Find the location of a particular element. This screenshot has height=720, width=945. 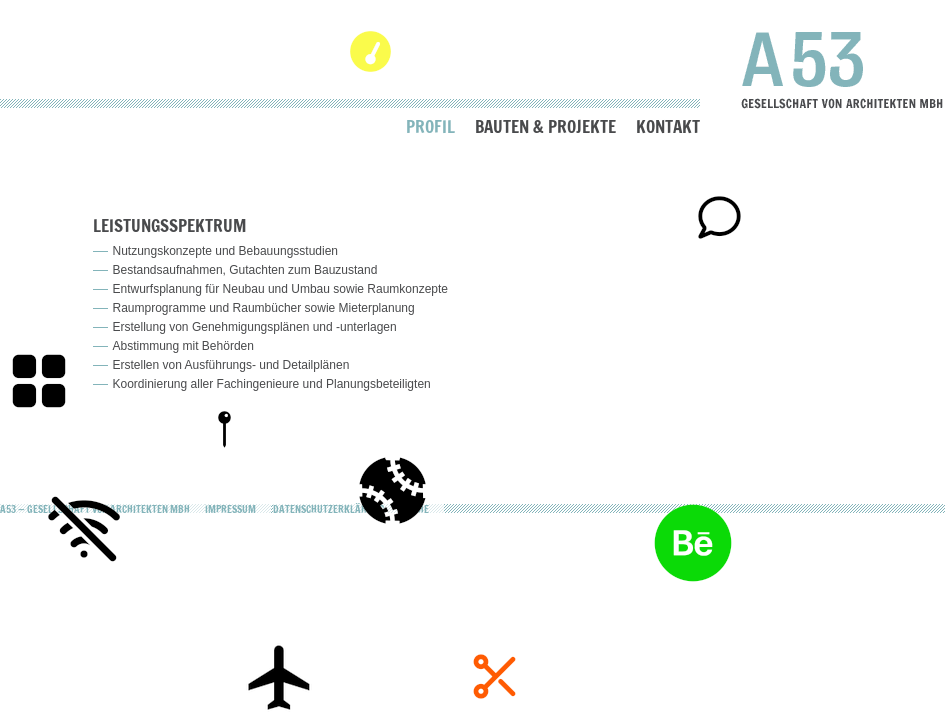

open comments section is located at coordinates (719, 217).